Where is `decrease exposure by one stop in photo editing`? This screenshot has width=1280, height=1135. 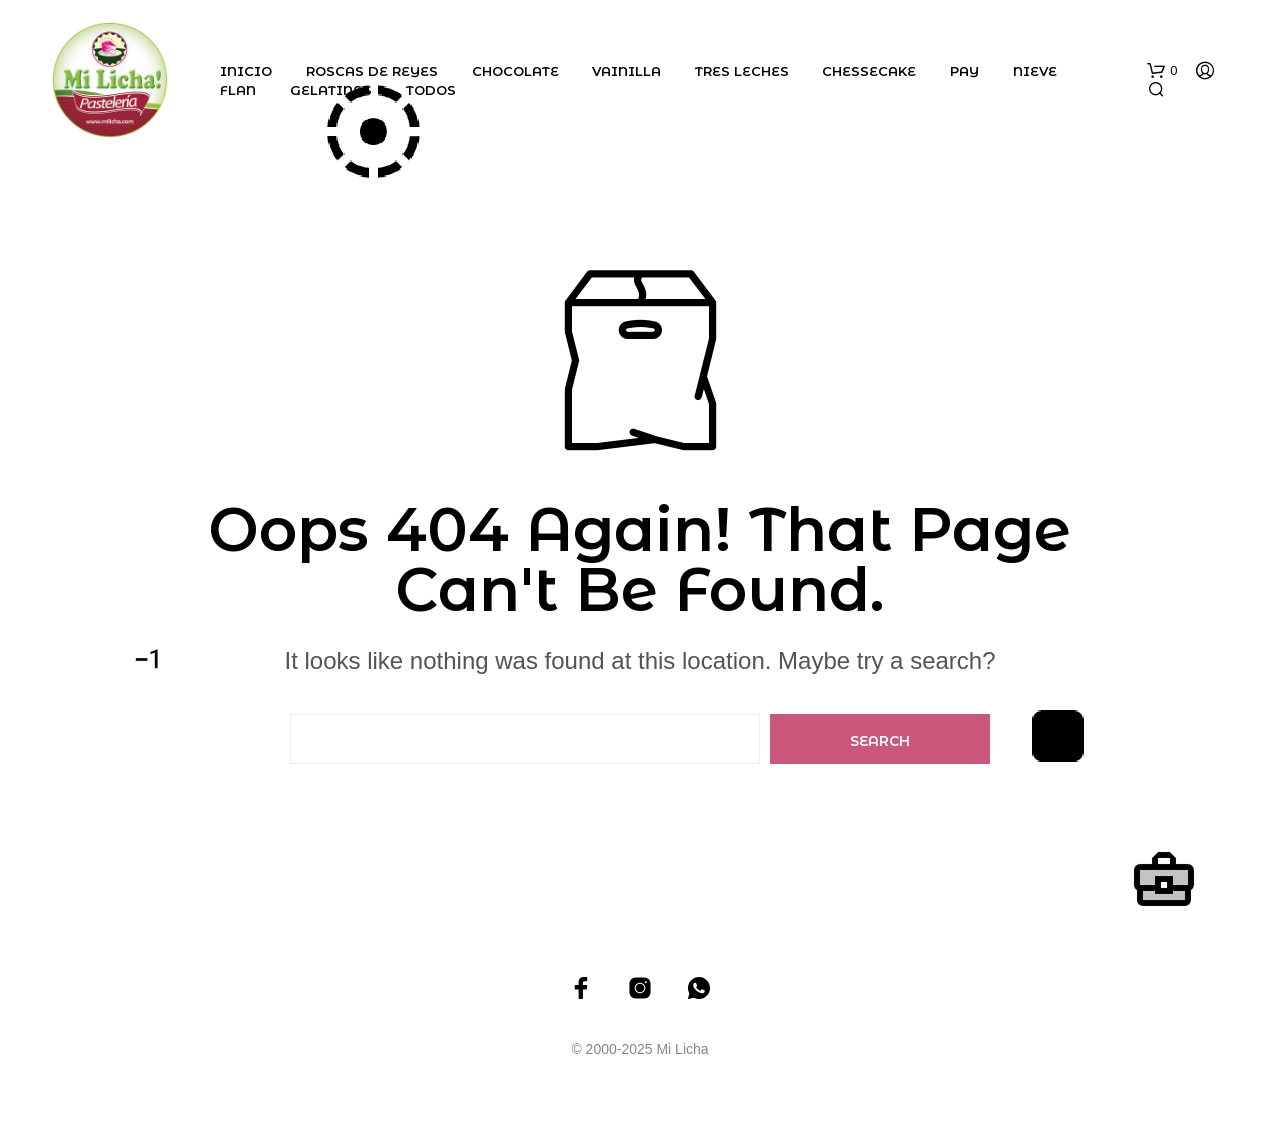
decrease exposure by one stop in photo editing is located at coordinates (147, 659).